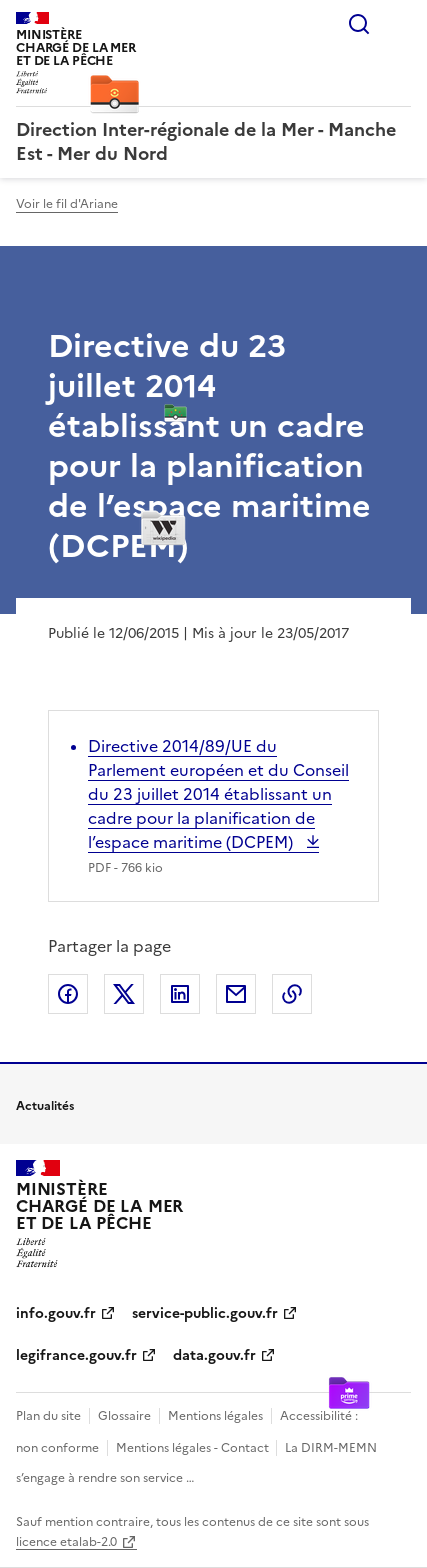  I want to click on folder containing pokémon-related files or games, so click(114, 95).